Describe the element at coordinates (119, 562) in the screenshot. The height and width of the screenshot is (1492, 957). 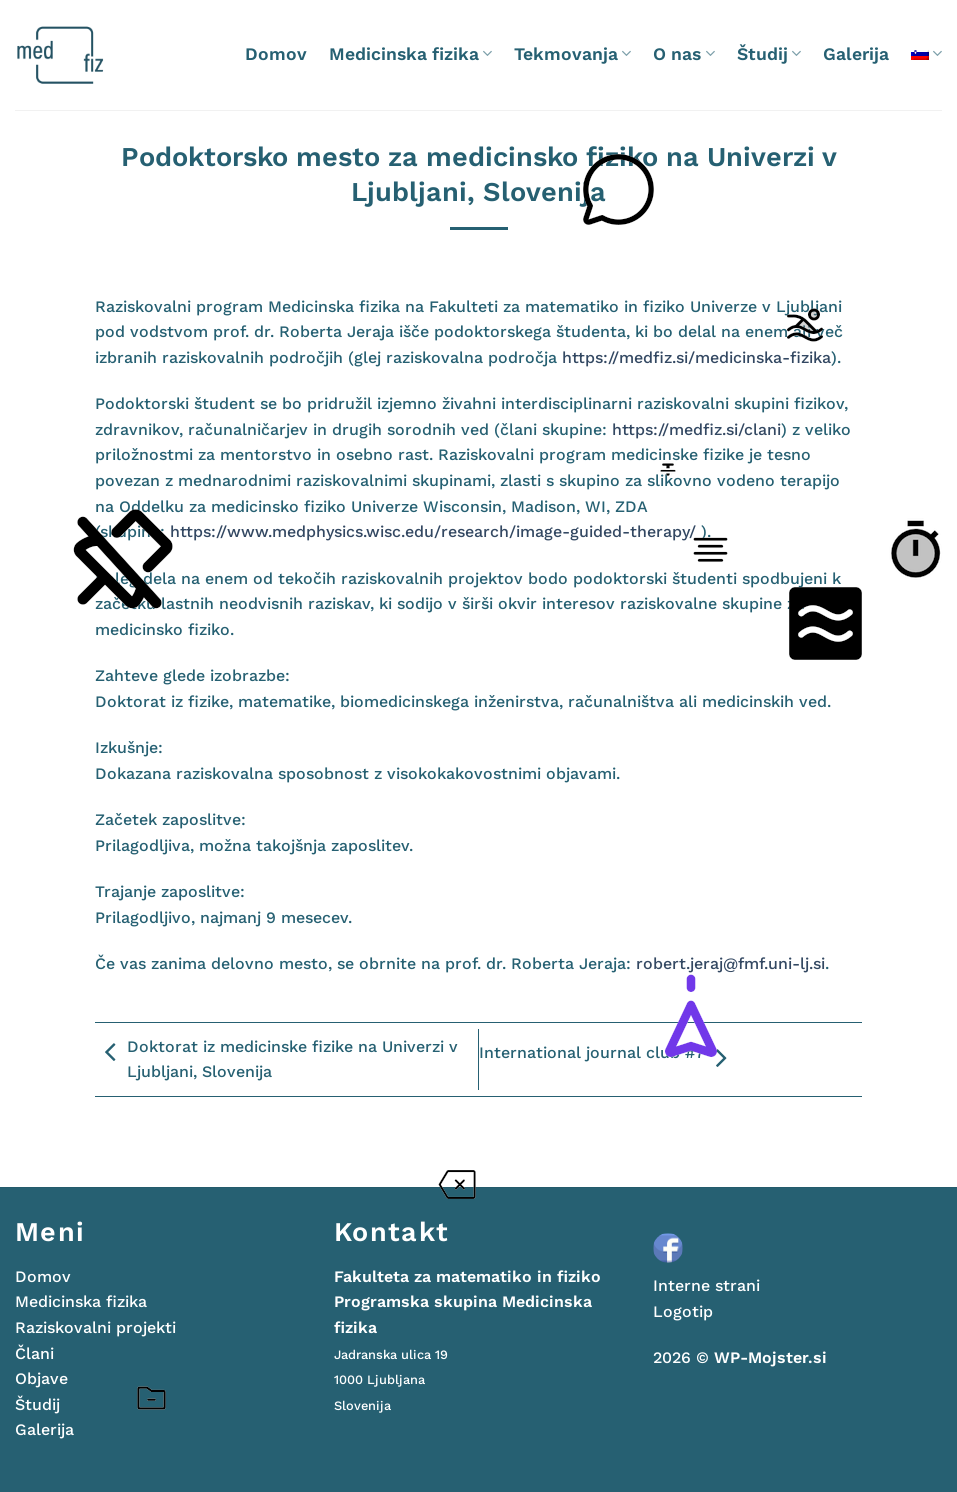
I see `unpin this item` at that location.